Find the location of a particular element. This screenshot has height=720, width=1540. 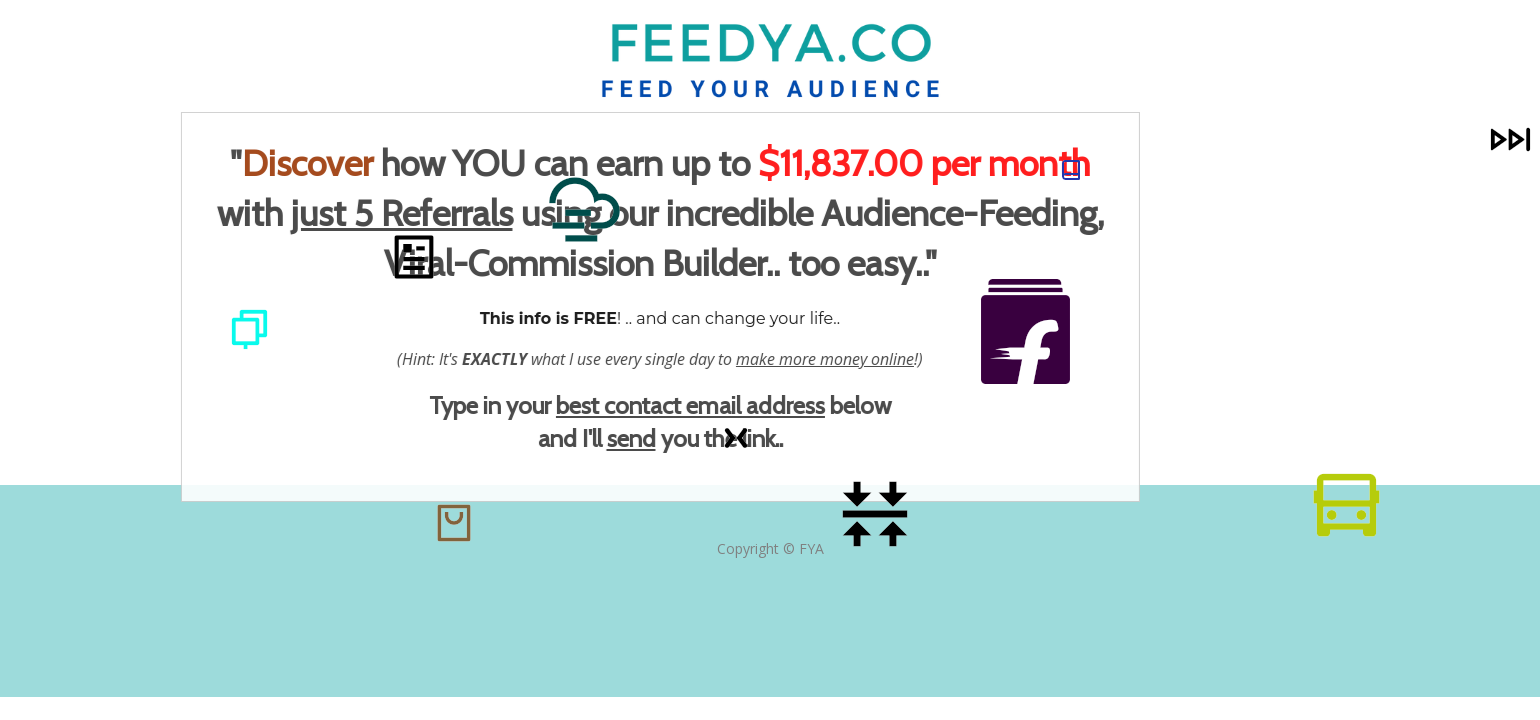

view your shopping bag is located at coordinates (454, 523).